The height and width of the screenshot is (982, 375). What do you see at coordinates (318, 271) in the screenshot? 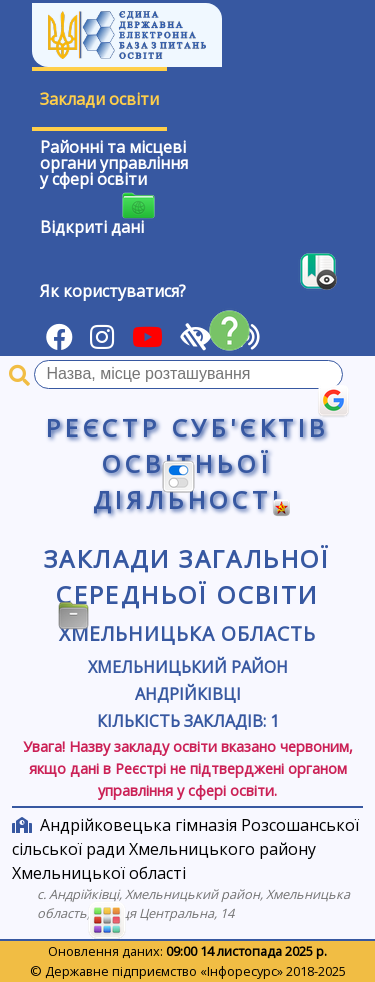
I see `open calibre e-book viewer` at bounding box center [318, 271].